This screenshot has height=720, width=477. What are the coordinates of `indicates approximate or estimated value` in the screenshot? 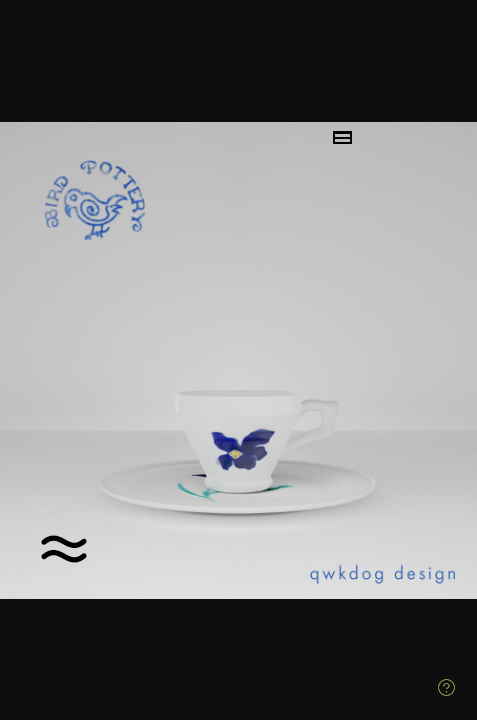 It's located at (64, 549).